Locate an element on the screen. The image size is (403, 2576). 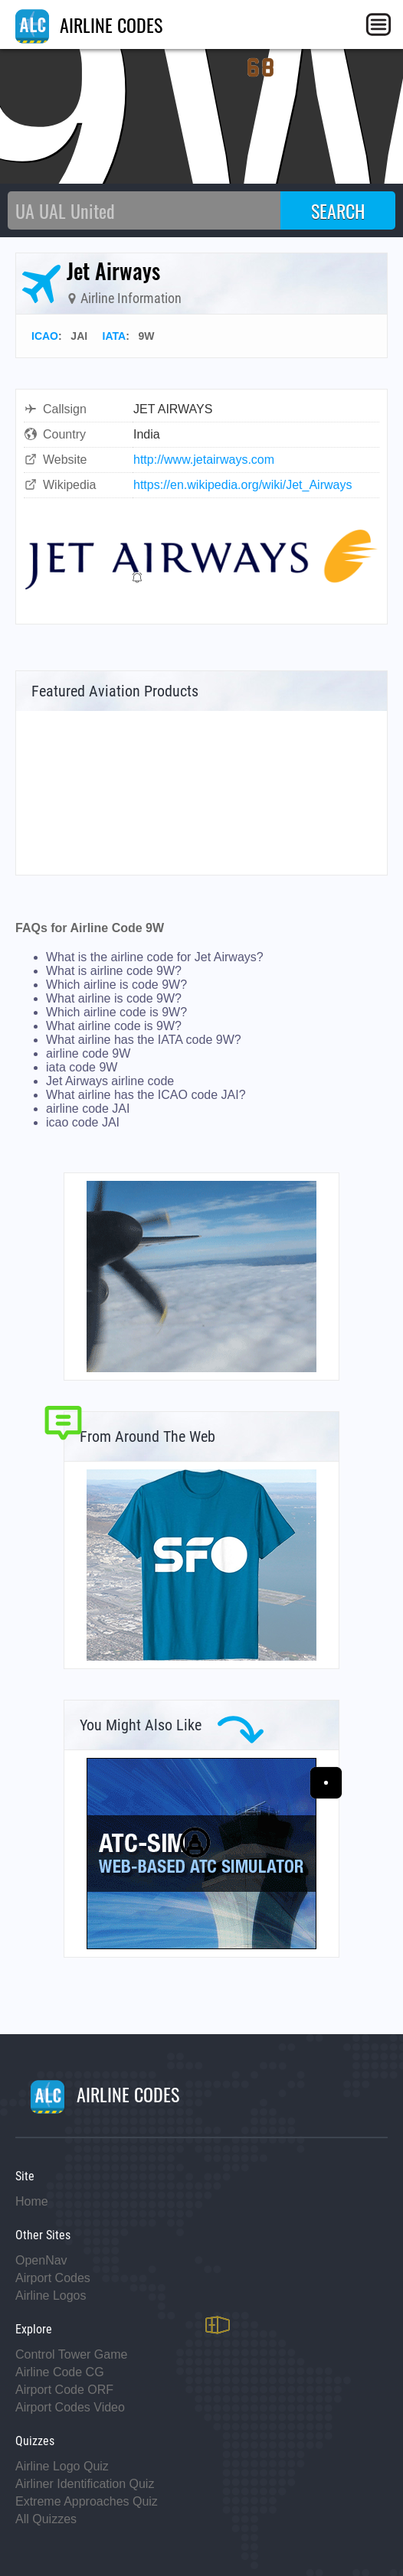
mark or highlight a location on a map is located at coordinates (195, 1842).